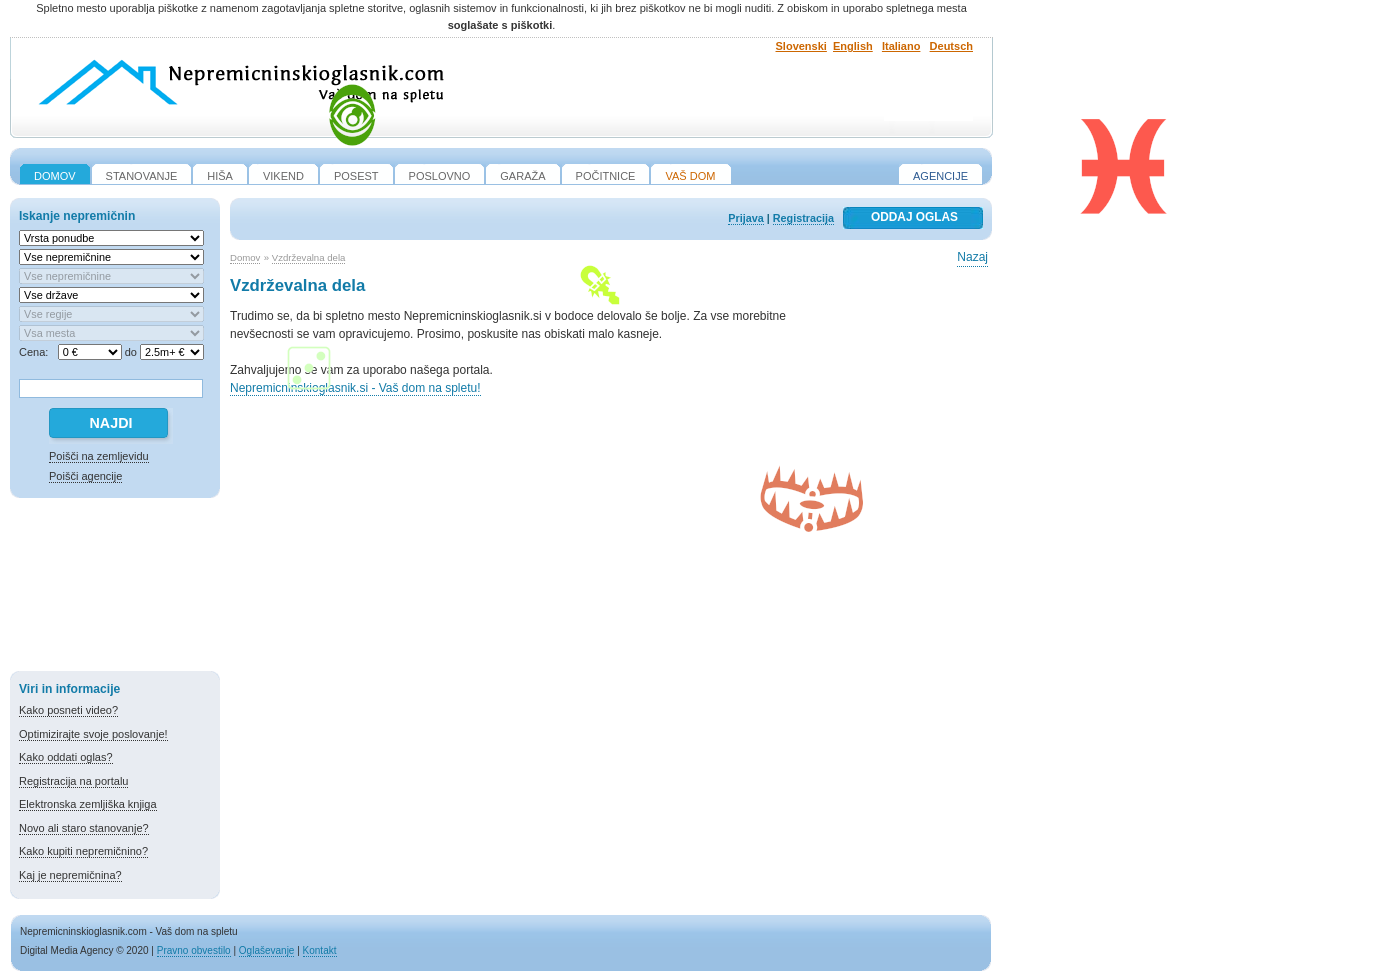 The height and width of the screenshot is (980, 1398). Describe the element at coordinates (812, 496) in the screenshot. I see `set a trap for enemies or animals` at that location.